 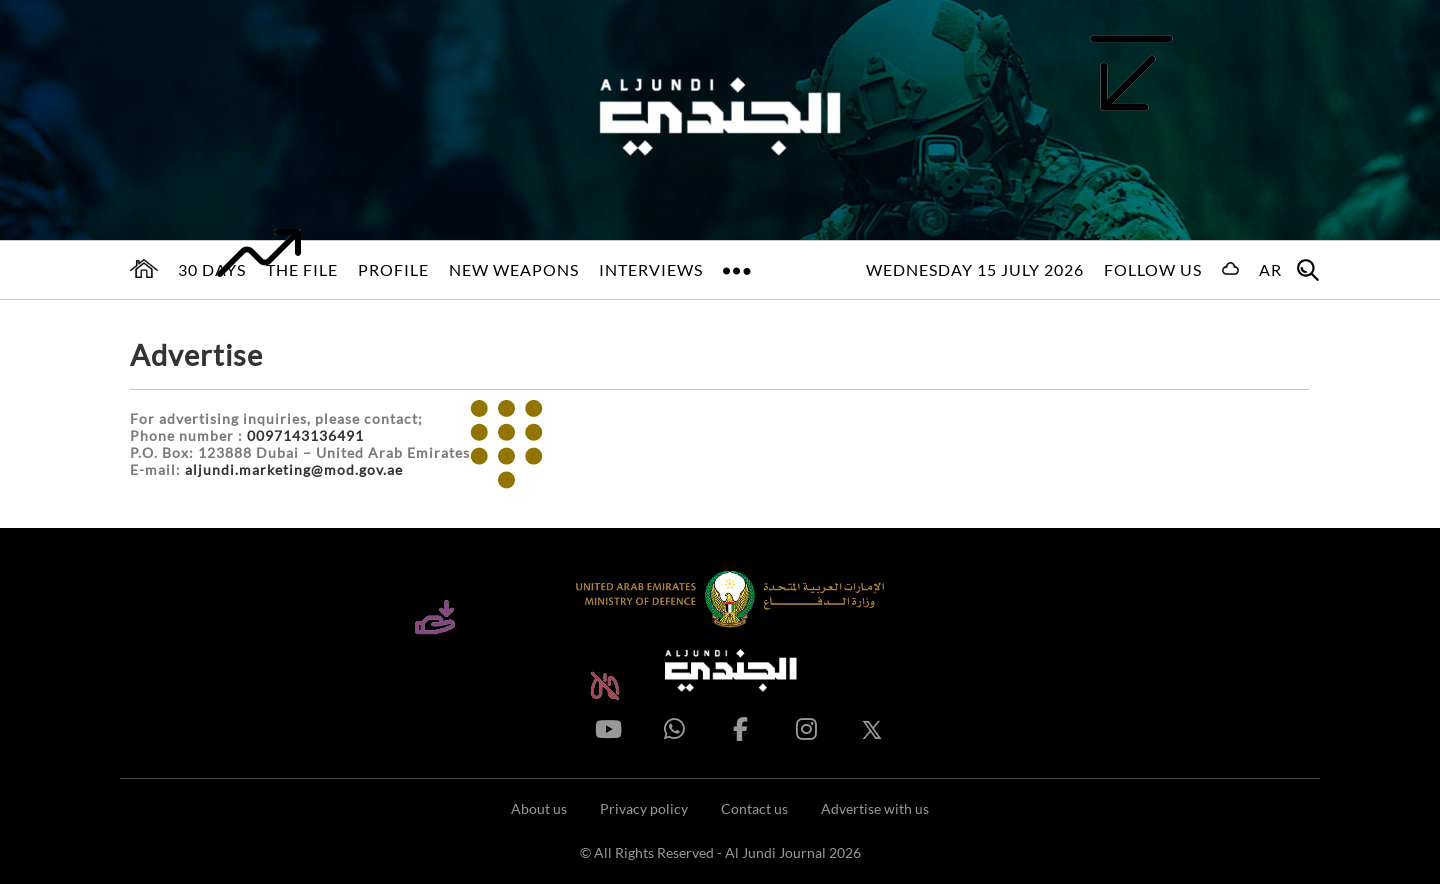 I want to click on view trending or popular content, so click(x=259, y=253).